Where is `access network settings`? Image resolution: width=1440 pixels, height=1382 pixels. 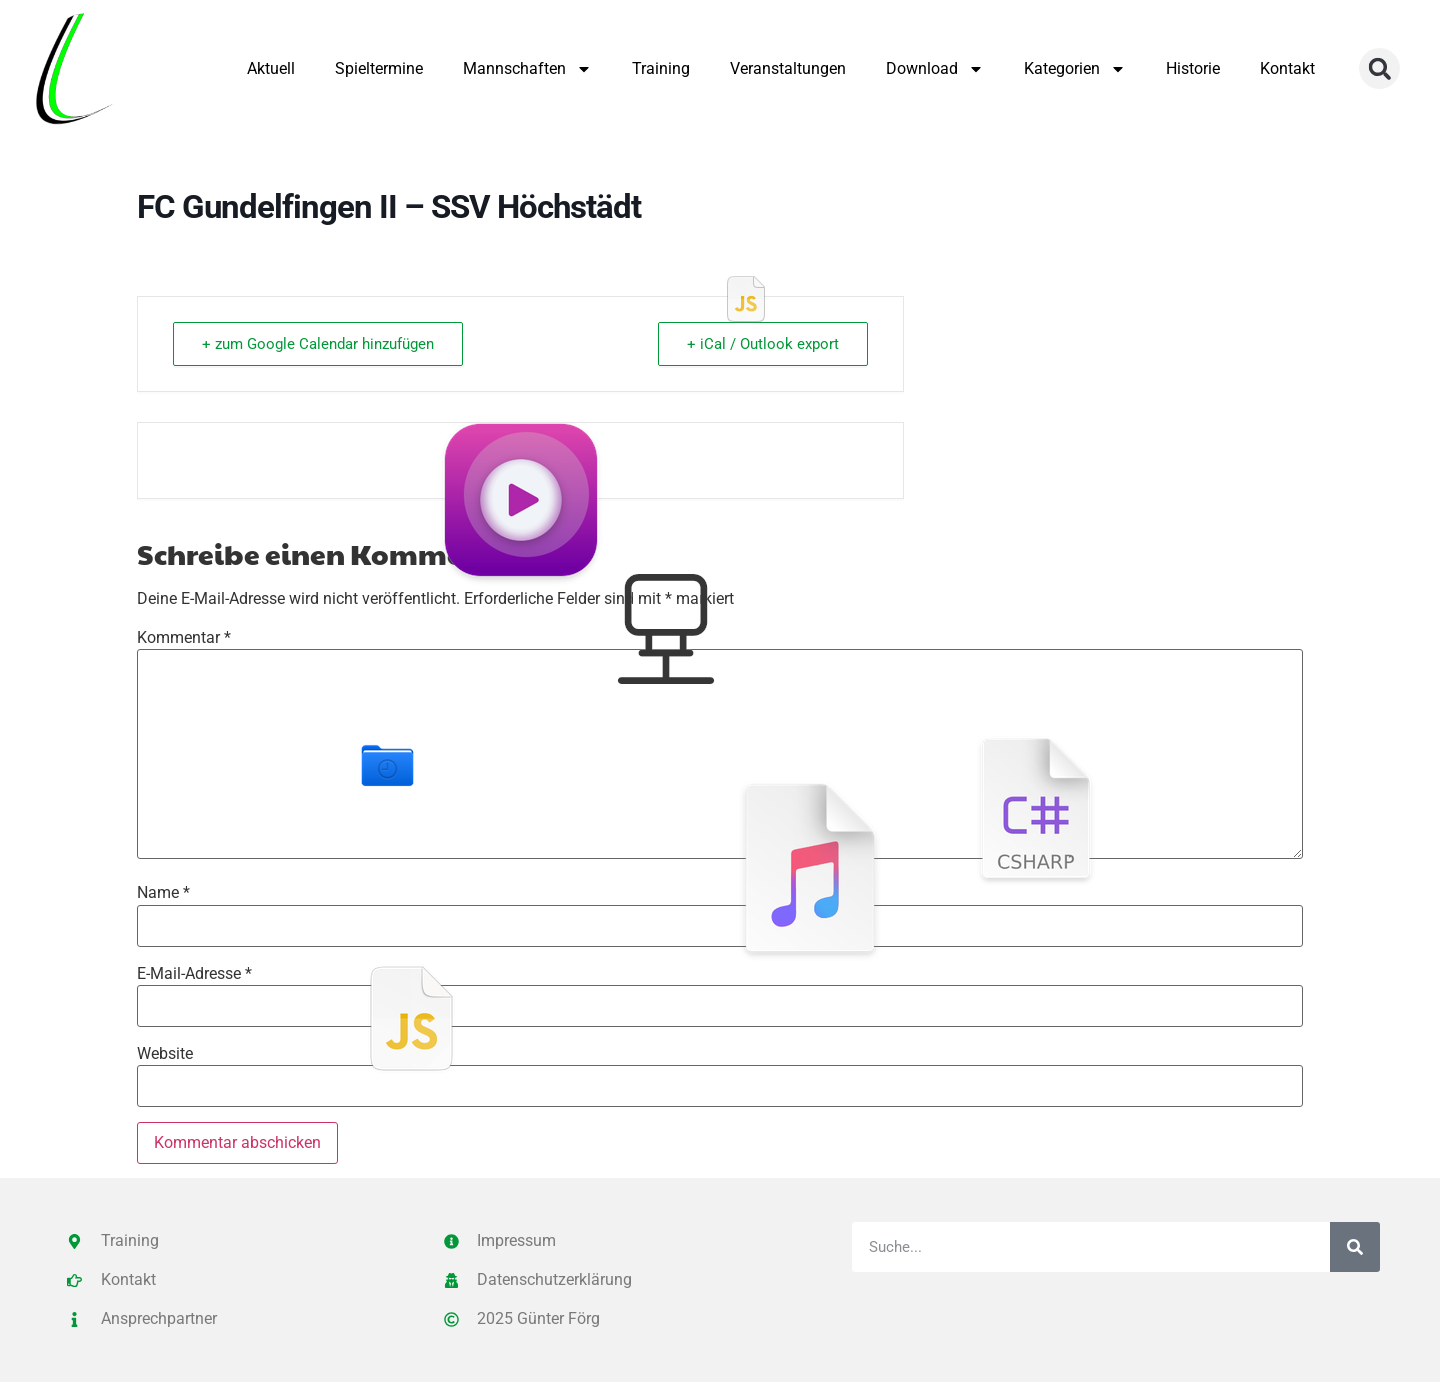 access network settings is located at coordinates (666, 629).